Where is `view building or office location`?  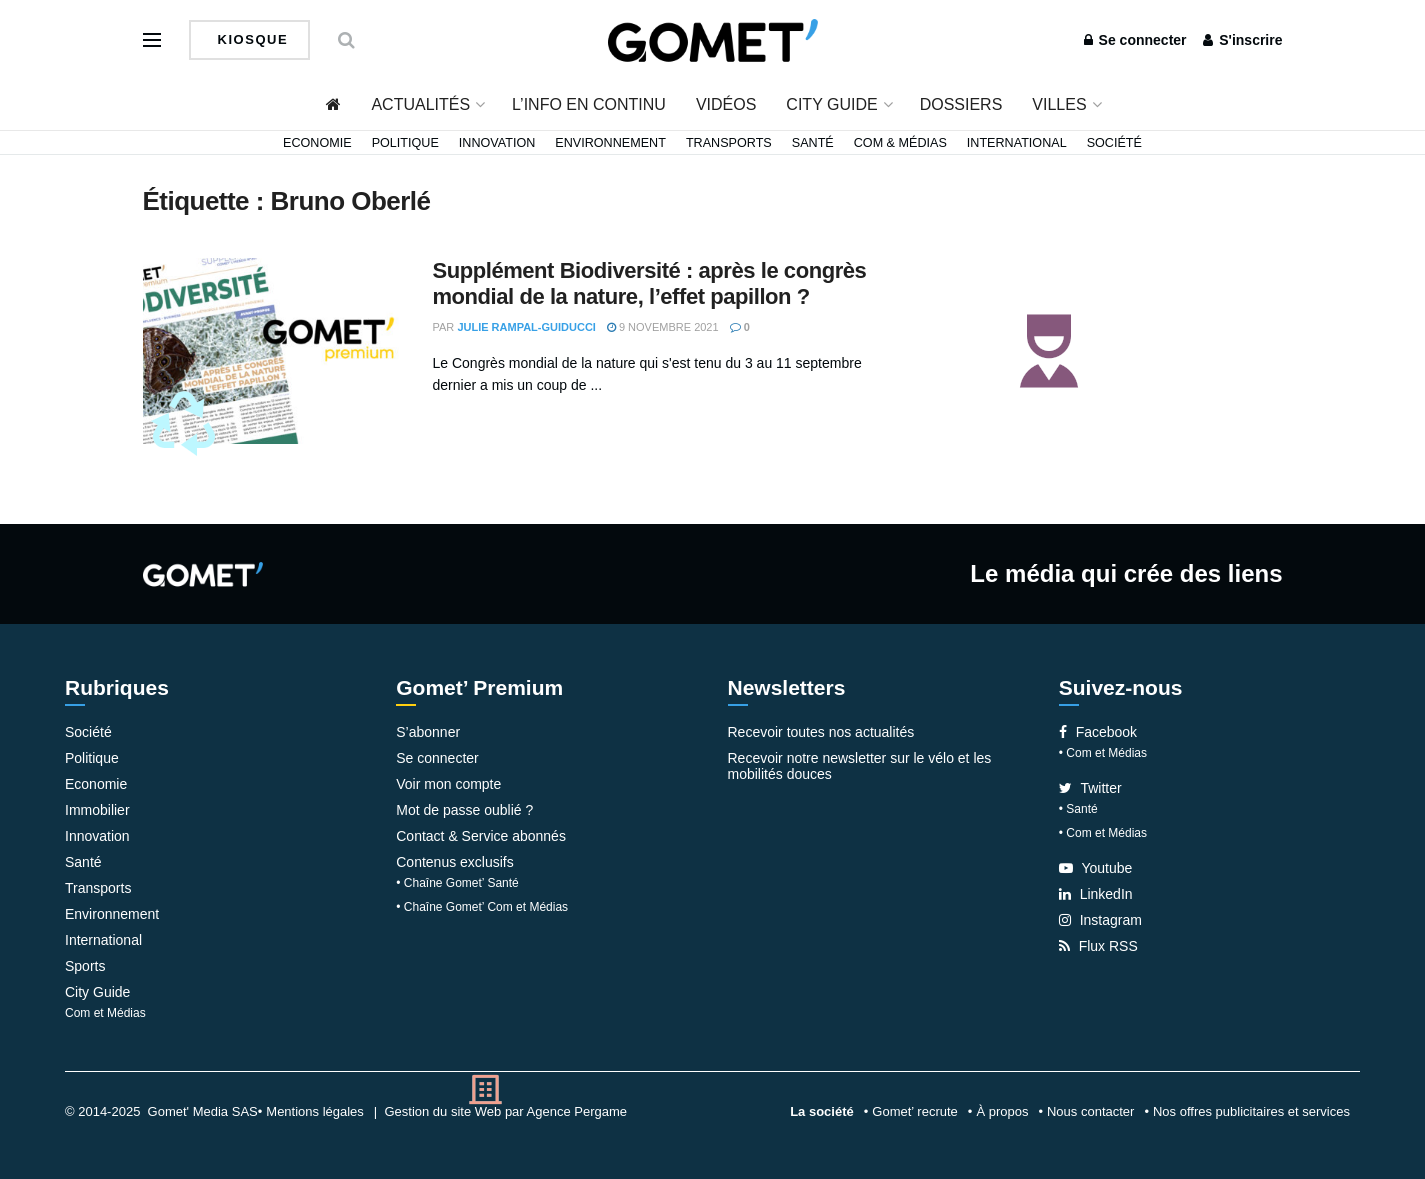
view building or office location is located at coordinates (485, 1089).